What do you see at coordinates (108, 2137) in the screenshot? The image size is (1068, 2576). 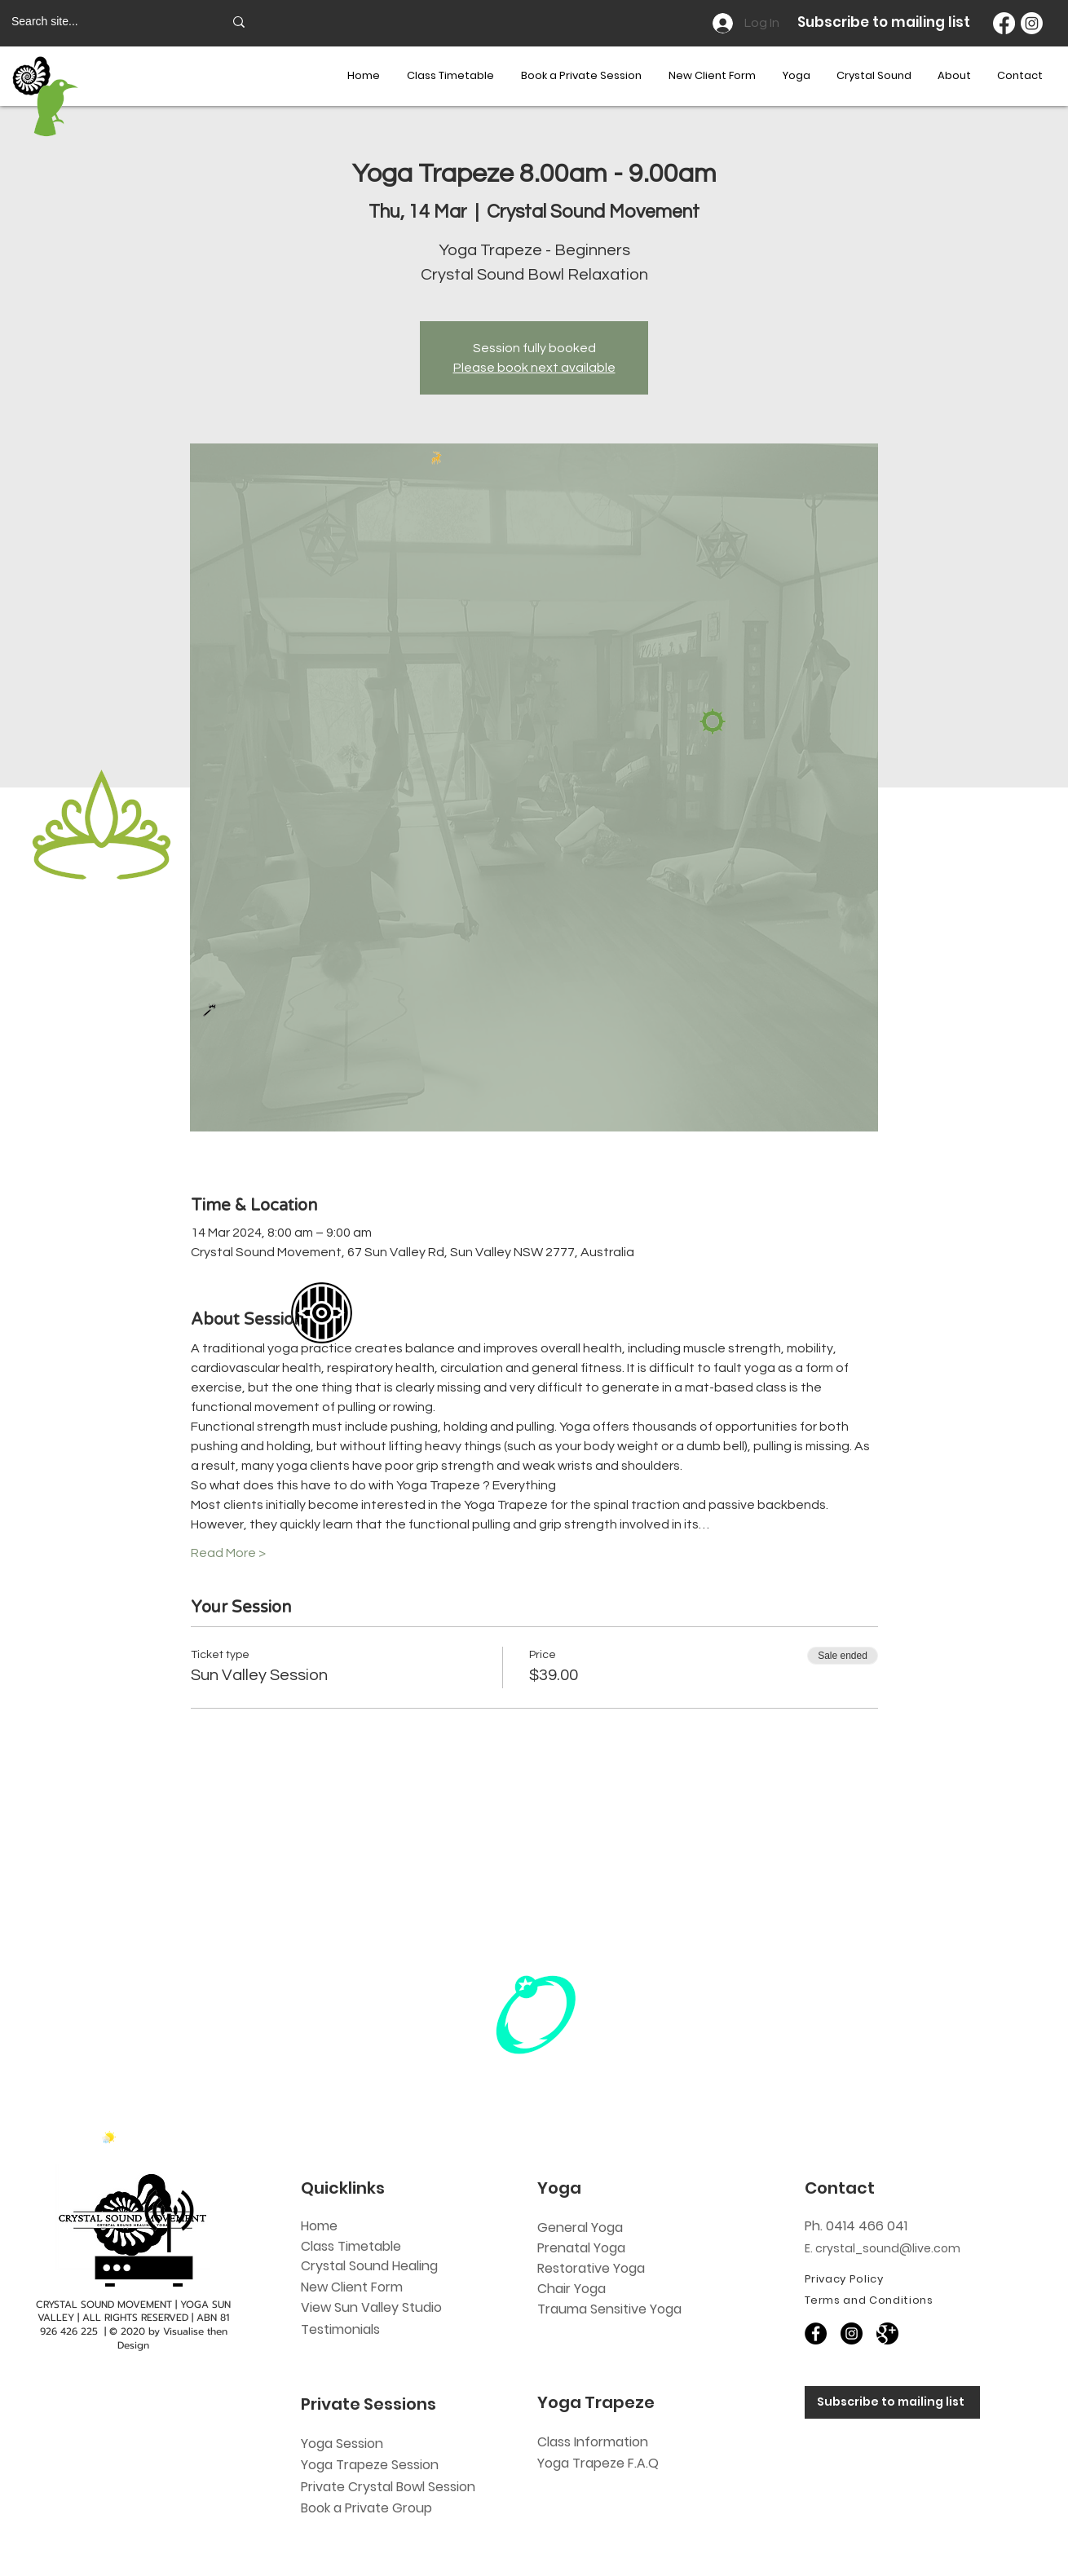 I see `indicates rainy weather with daytime sun breaks` at bounding box center [108, 2137].